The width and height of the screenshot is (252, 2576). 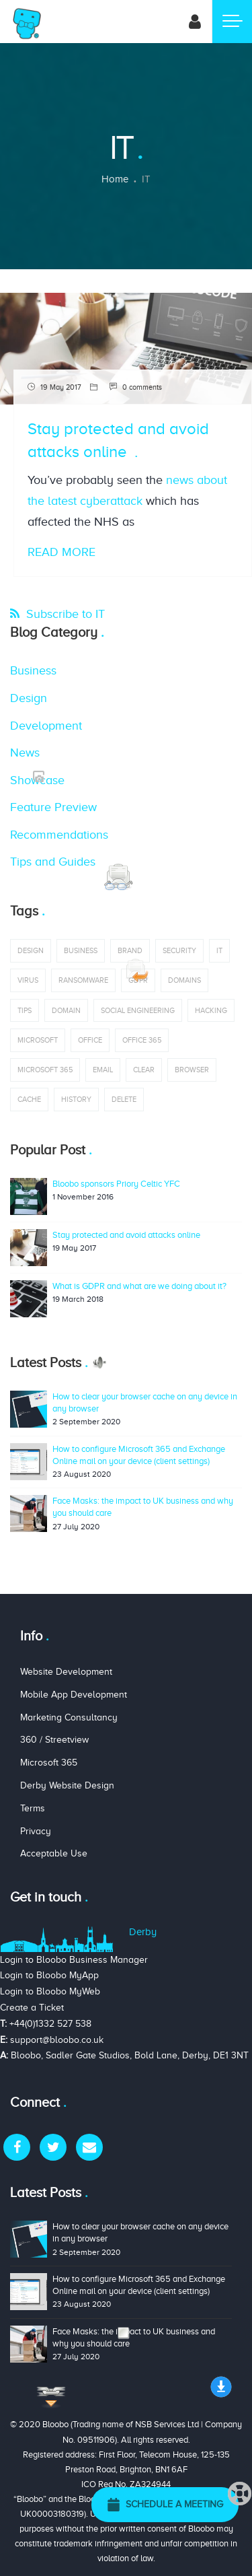 What do you see at coordinates (123, 2332) in the screenshot?
I see `stop media playback` at bounding box center [123, 2332].